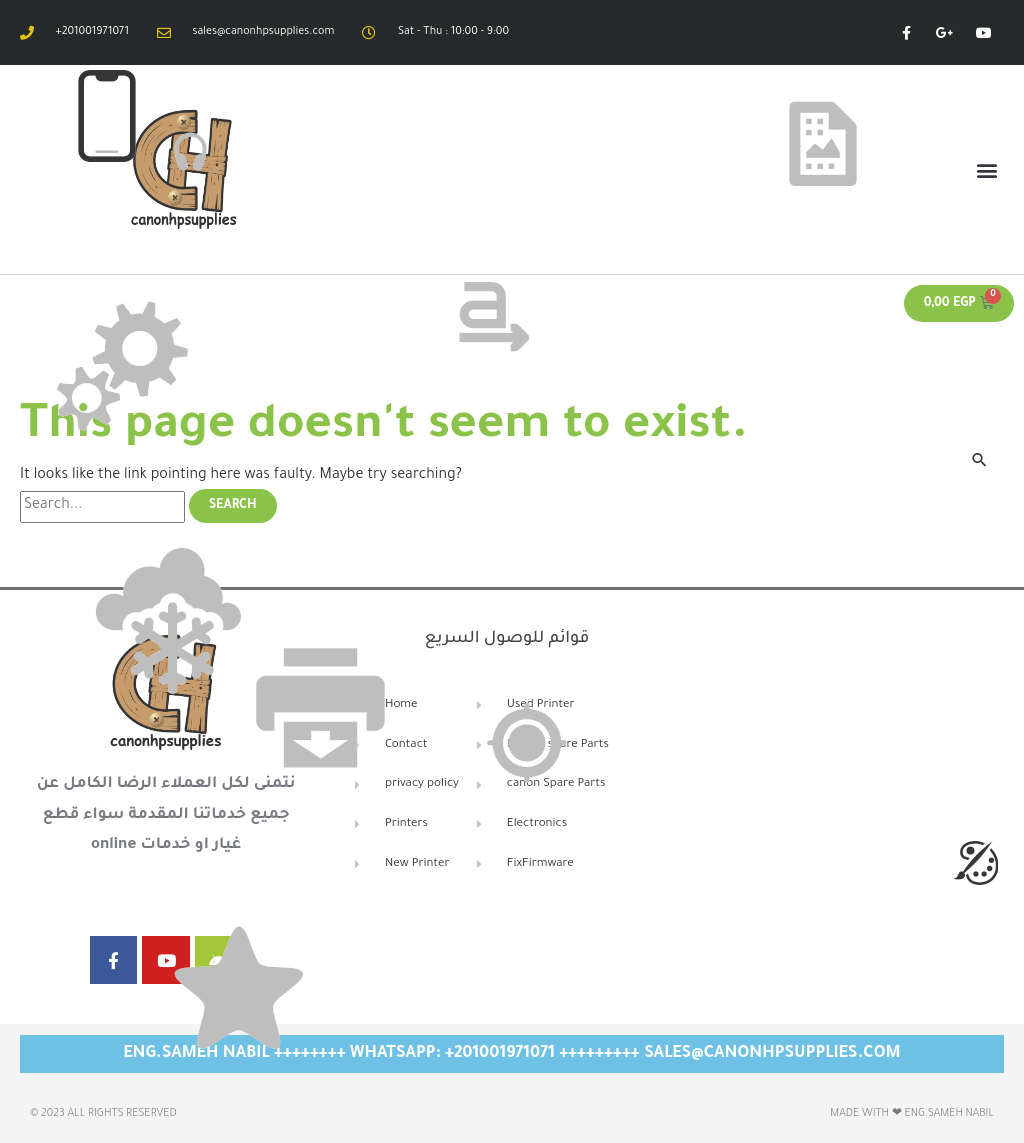 The image size is (1024, 1143). Describe the element at coordinates (239, 993) in the screenshot. I see `access your bookmarked items` at that location.